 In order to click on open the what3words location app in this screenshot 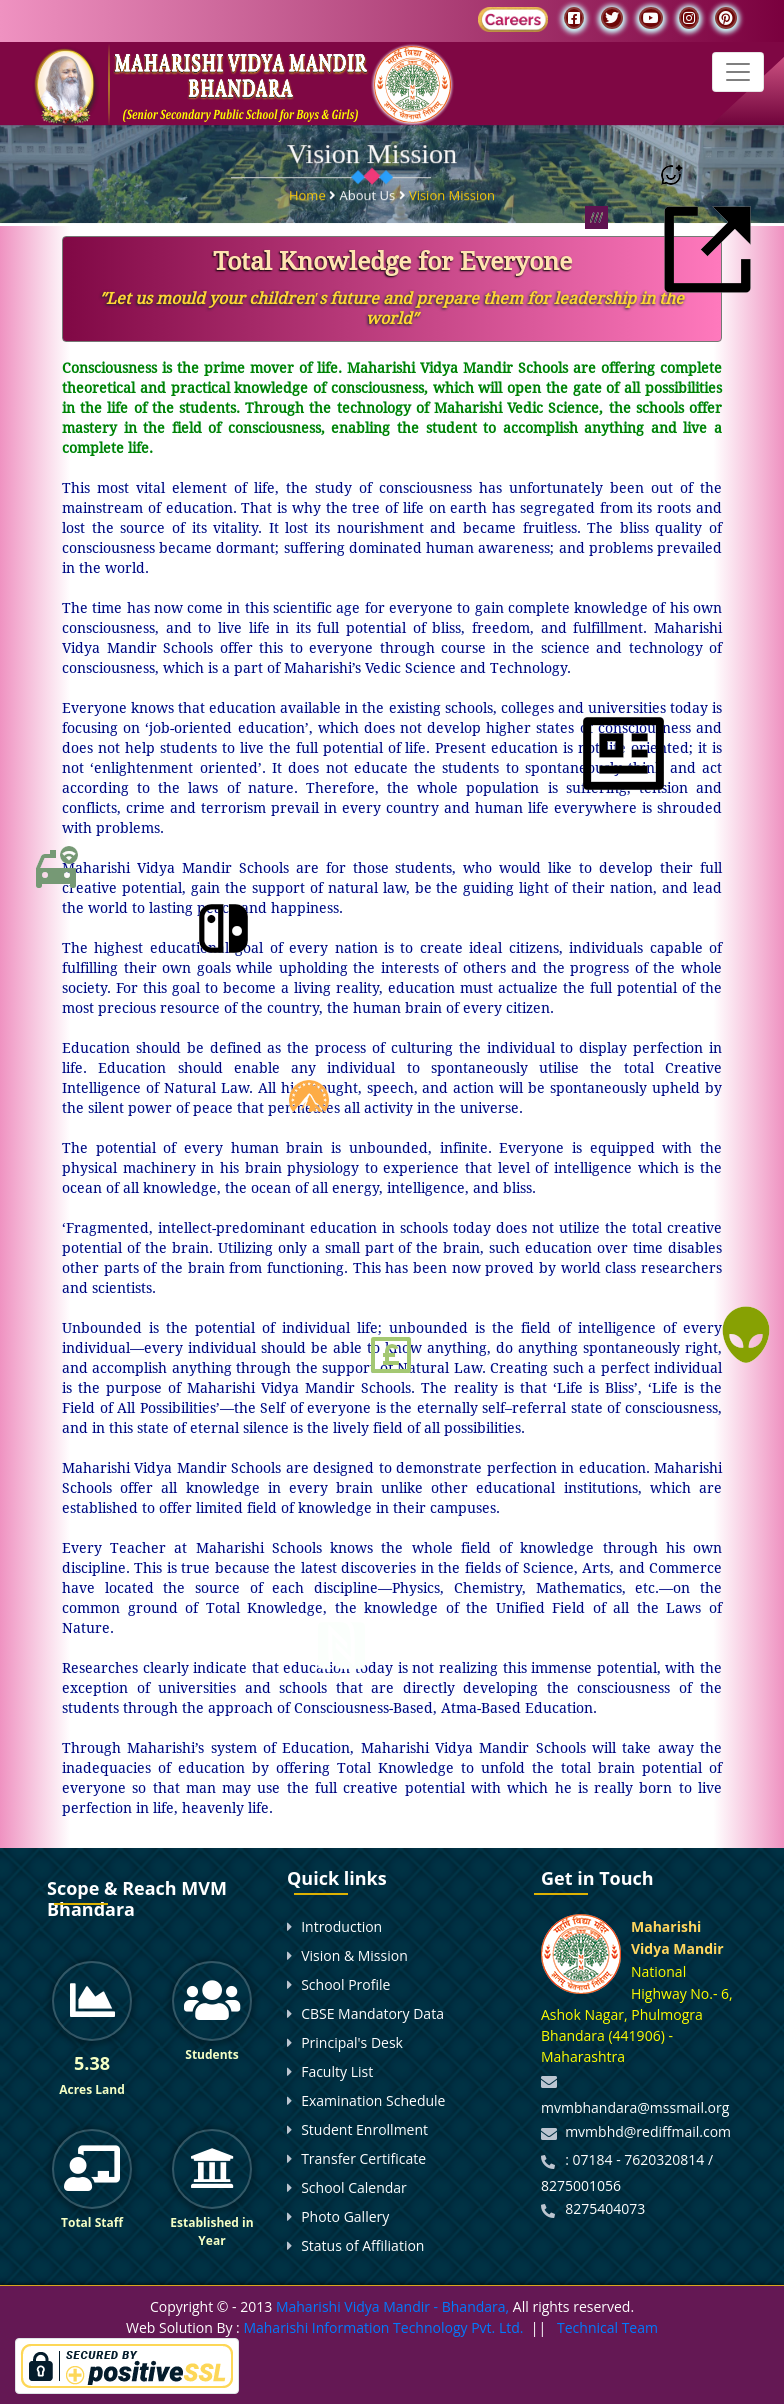, I will do `click(596, 217)`.